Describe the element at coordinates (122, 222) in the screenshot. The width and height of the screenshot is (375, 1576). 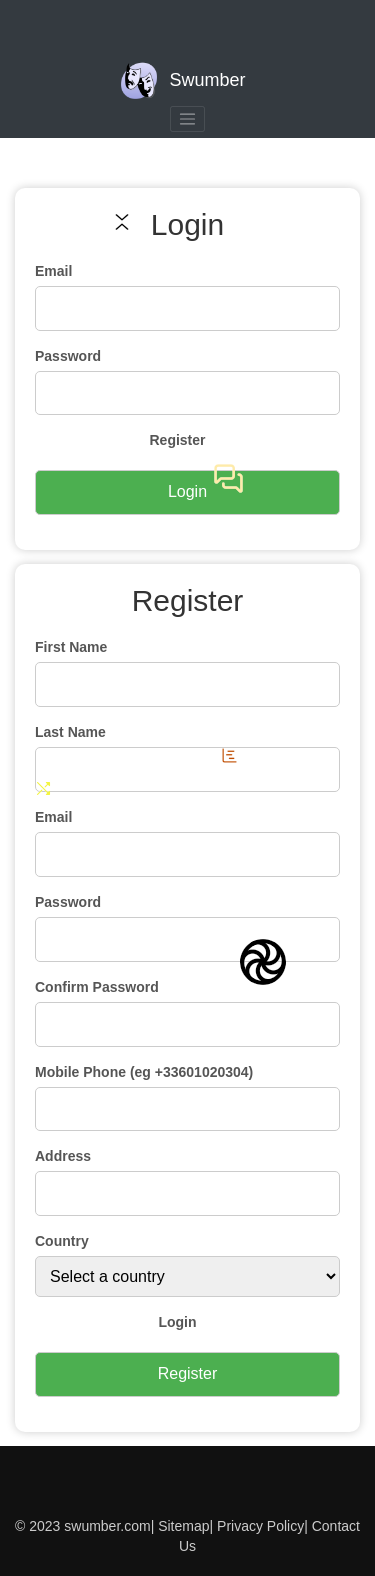
I see `collapse or minimize an expanded section` at that location.